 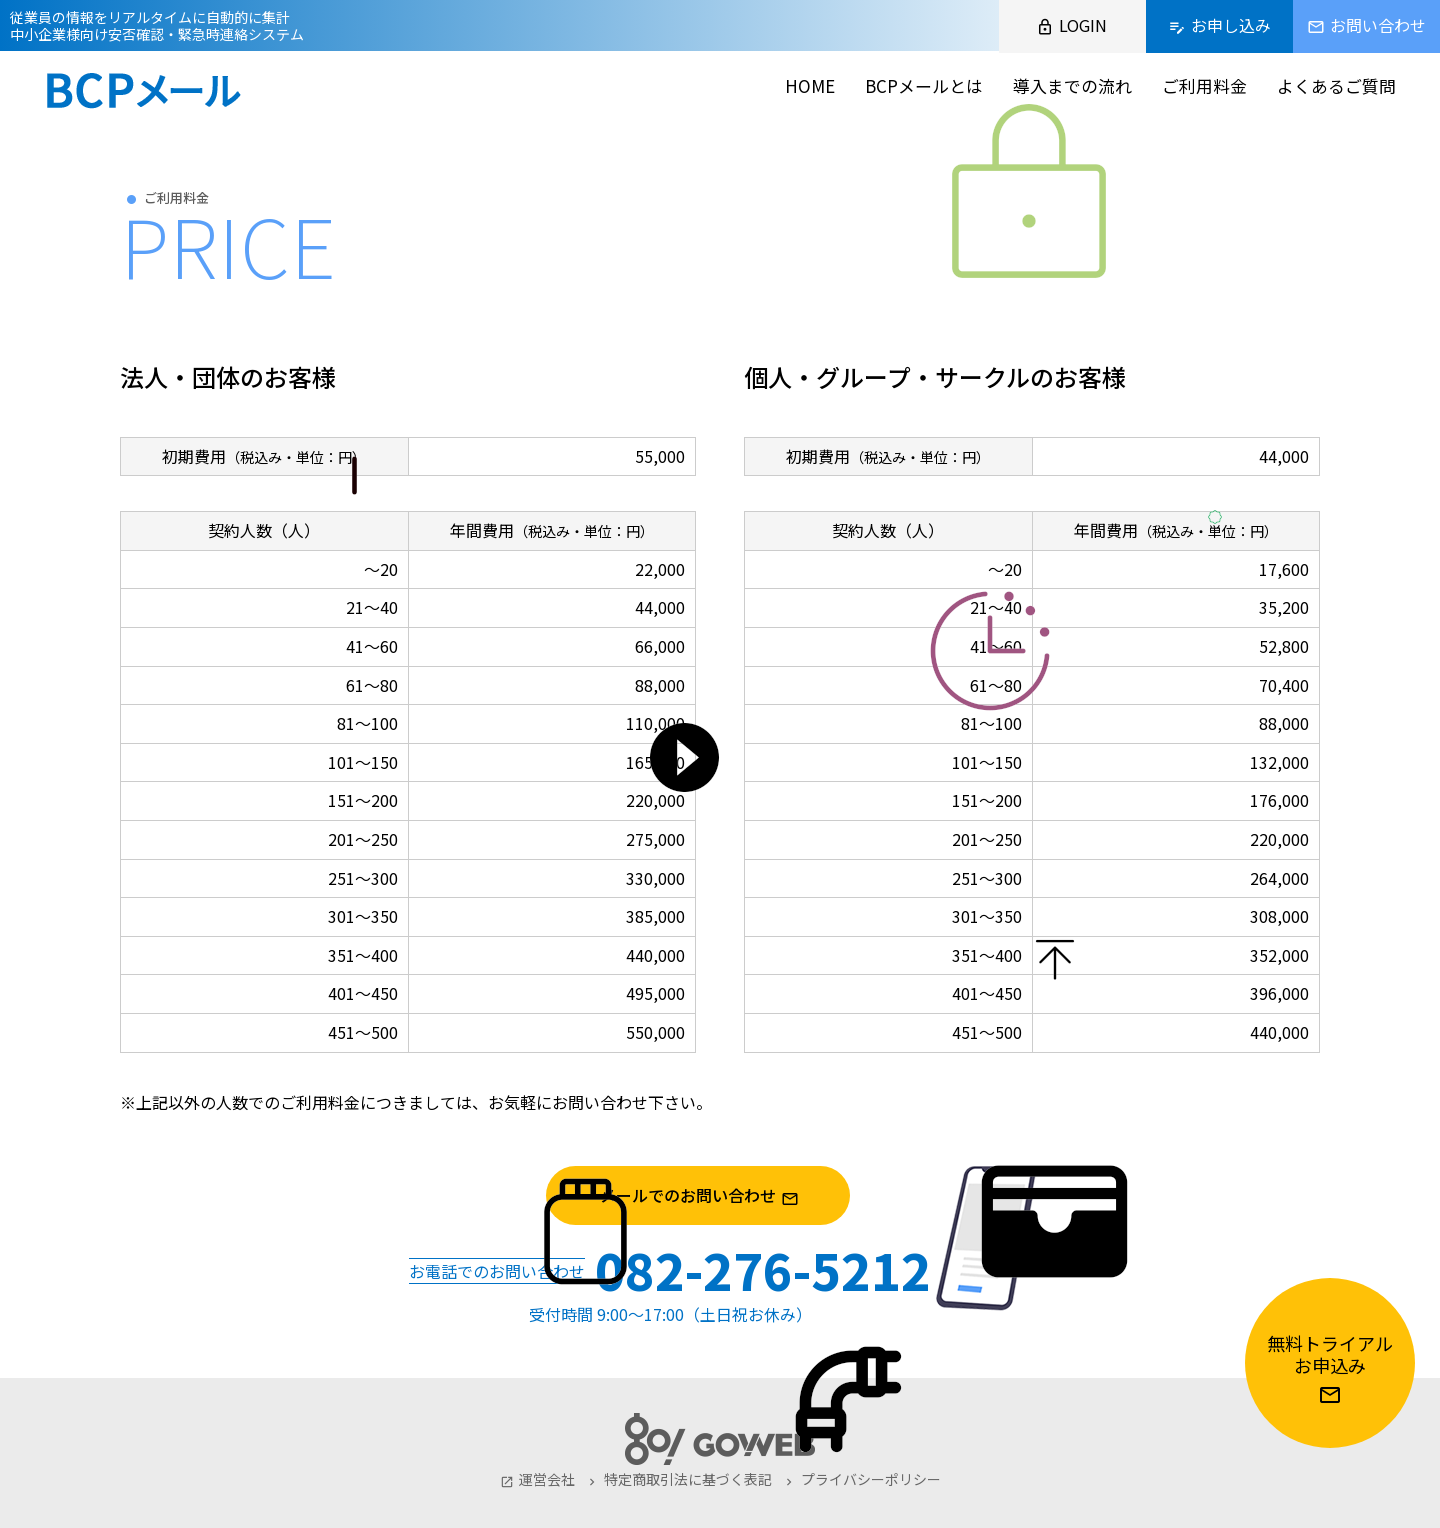 What do you see at coordinates (1055, 959) in the screenshot?
I see `upload a file or content` at bounding box center [1055, 959].